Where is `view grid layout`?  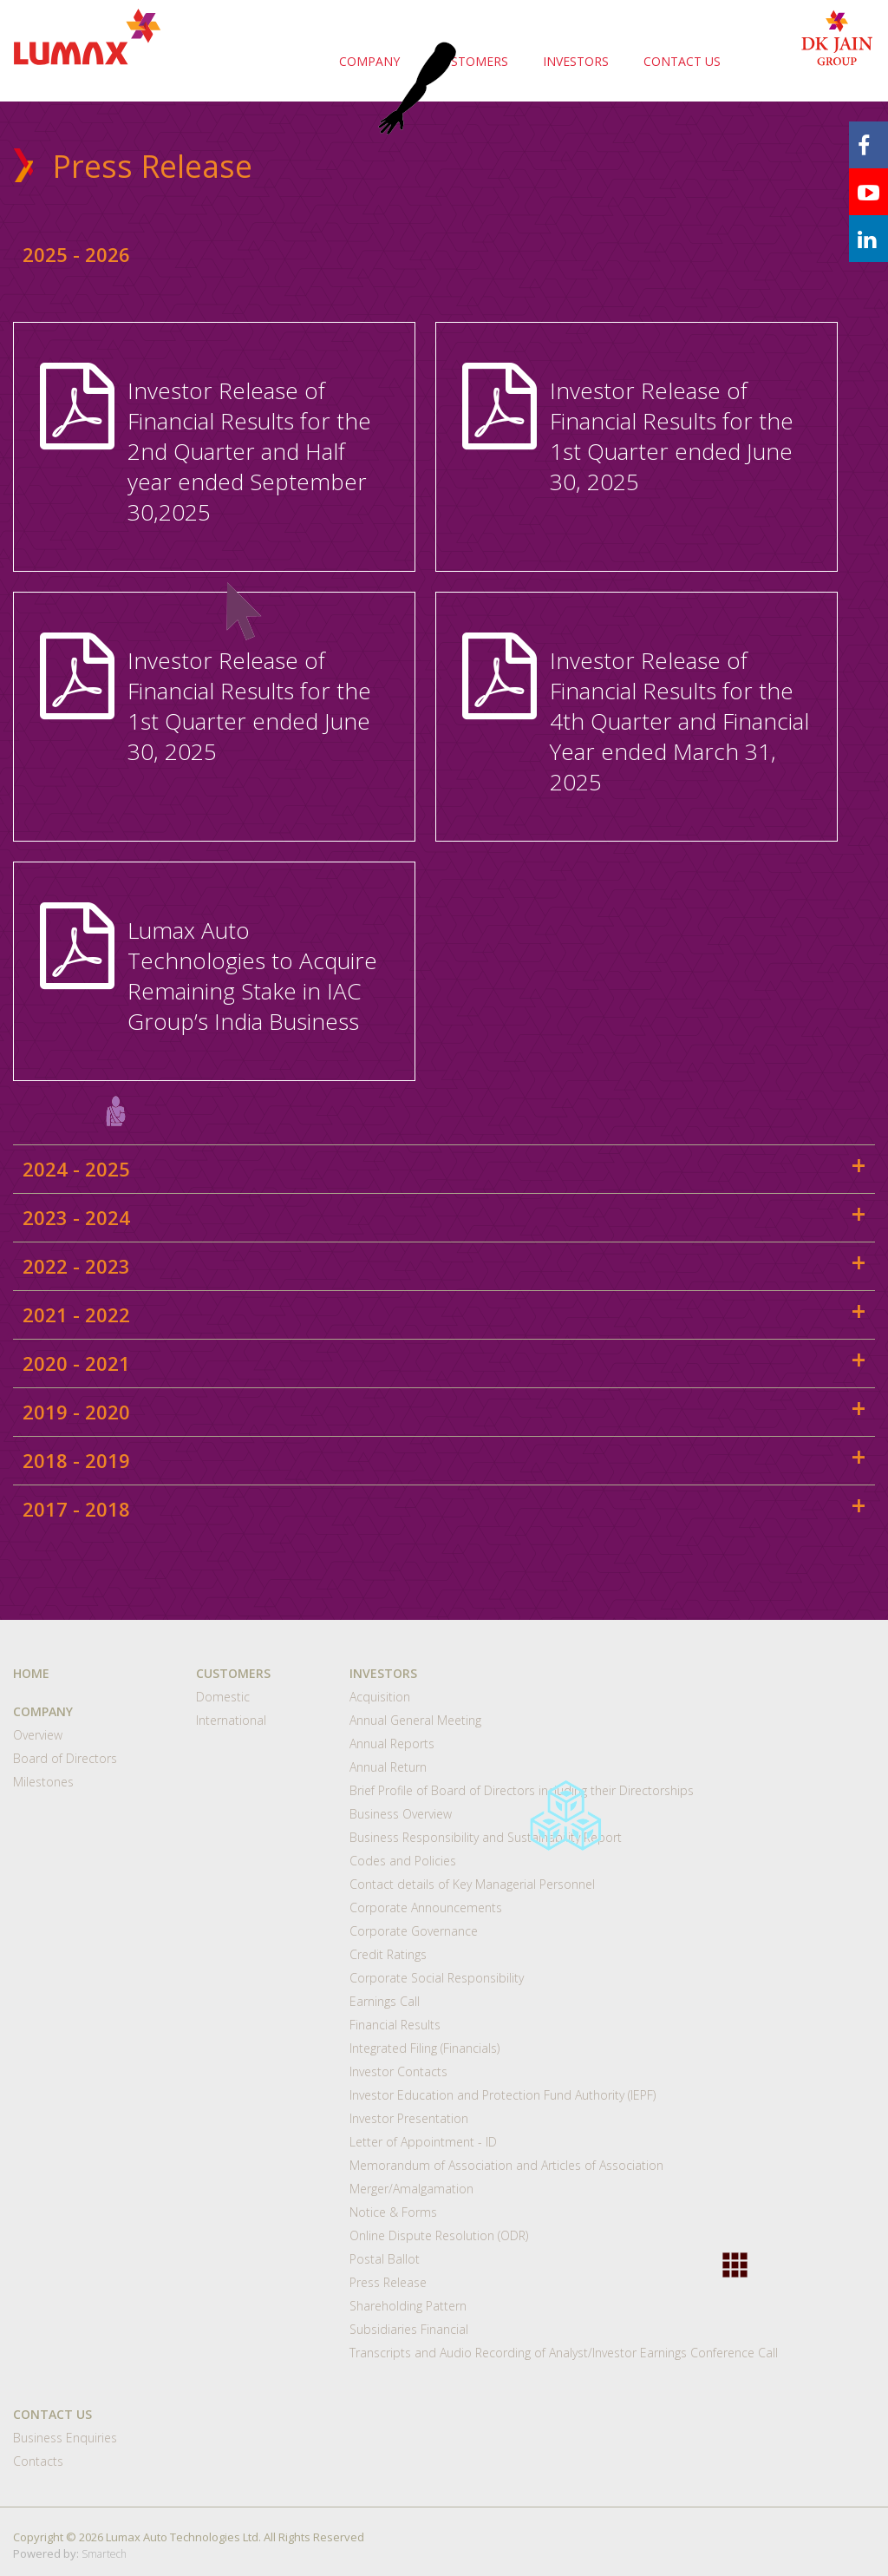 view grid layout is located at coordinates (735, 2265).